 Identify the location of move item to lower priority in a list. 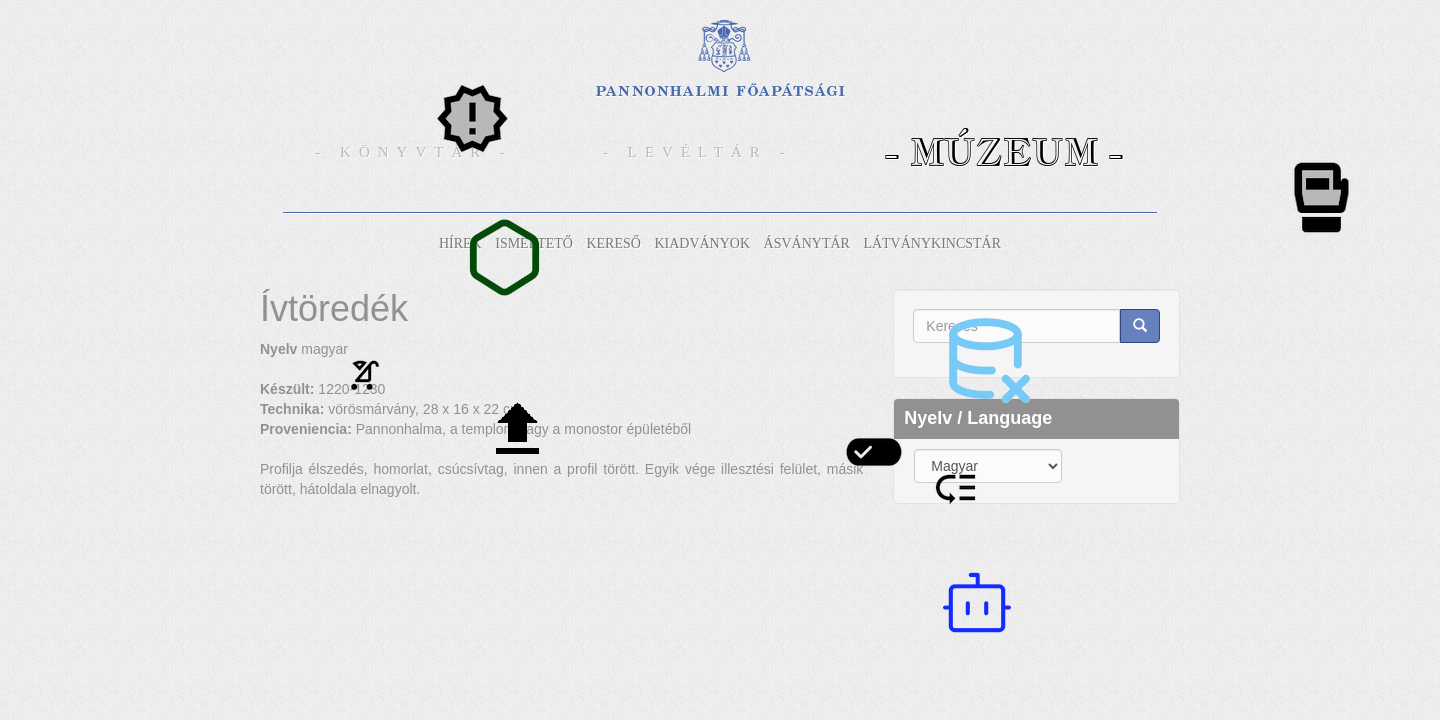
(955, 488).